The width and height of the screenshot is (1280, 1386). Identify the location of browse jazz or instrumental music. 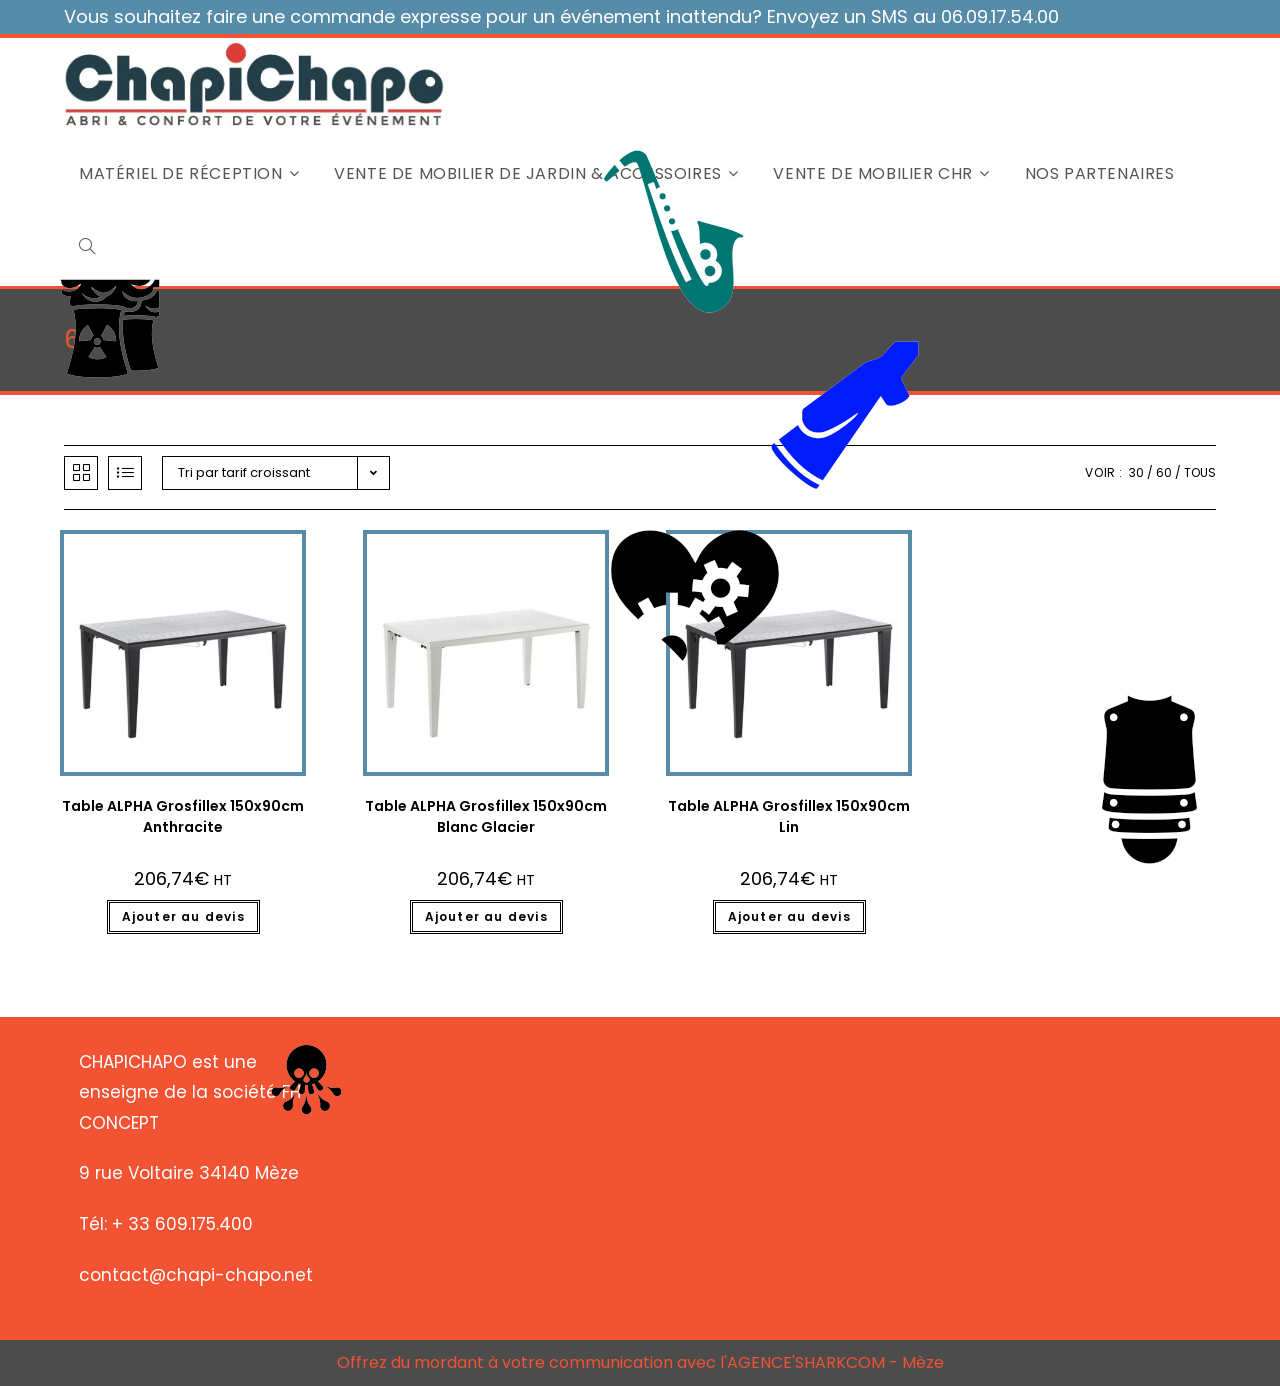
(673, 231).